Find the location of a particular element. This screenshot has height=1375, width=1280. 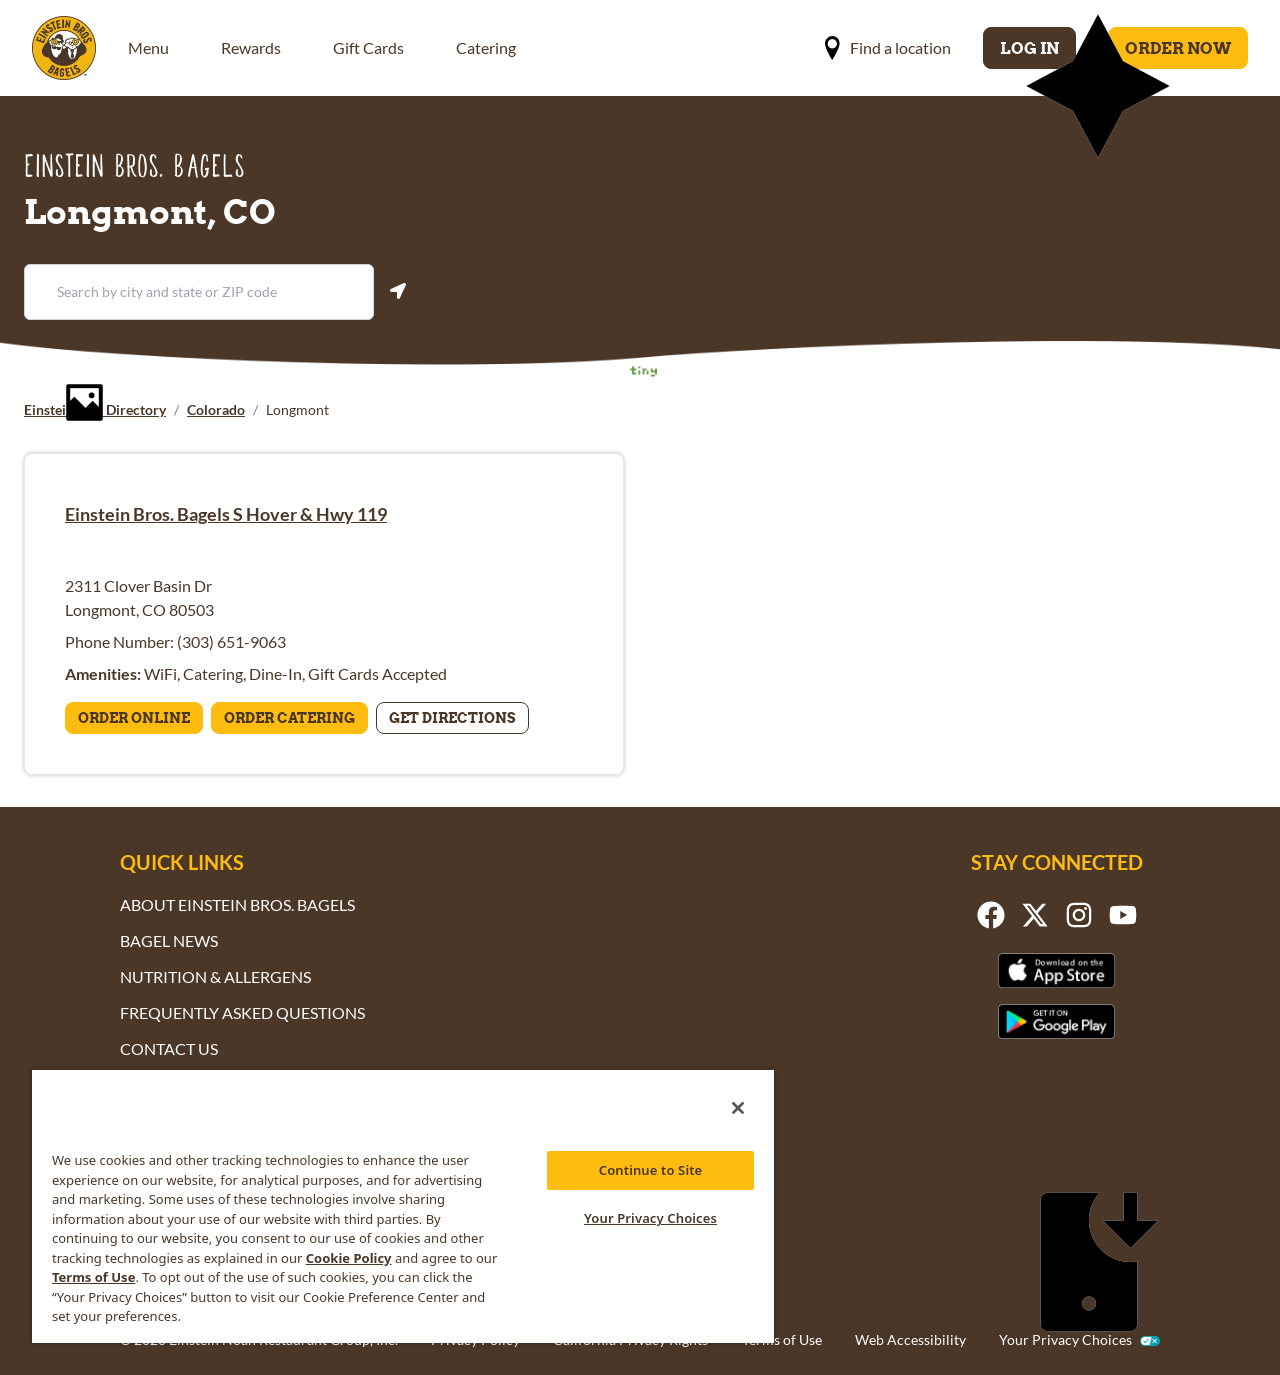

tinygrad logo is located at coordinates (643, 371).